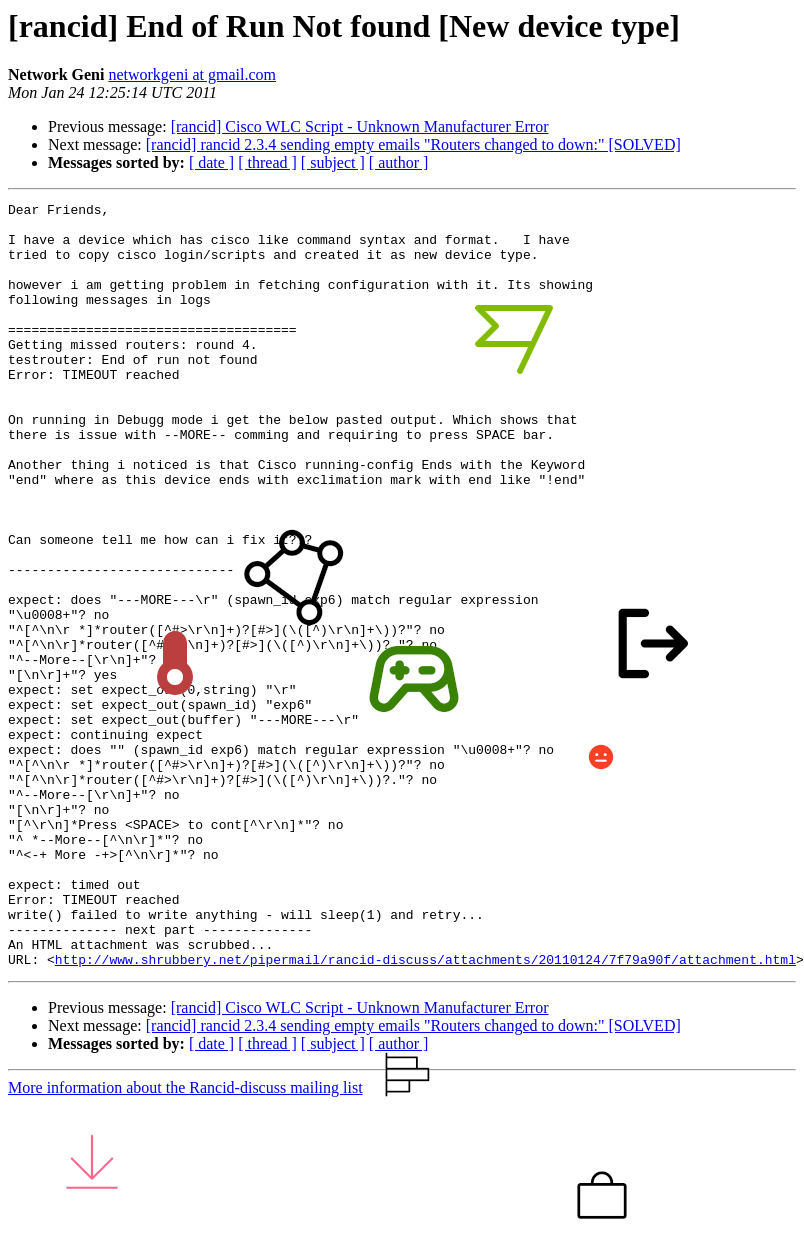 This screenshot has height=1258, width=804. I want to click on rate experience as neutral or average, so click(601, 757).